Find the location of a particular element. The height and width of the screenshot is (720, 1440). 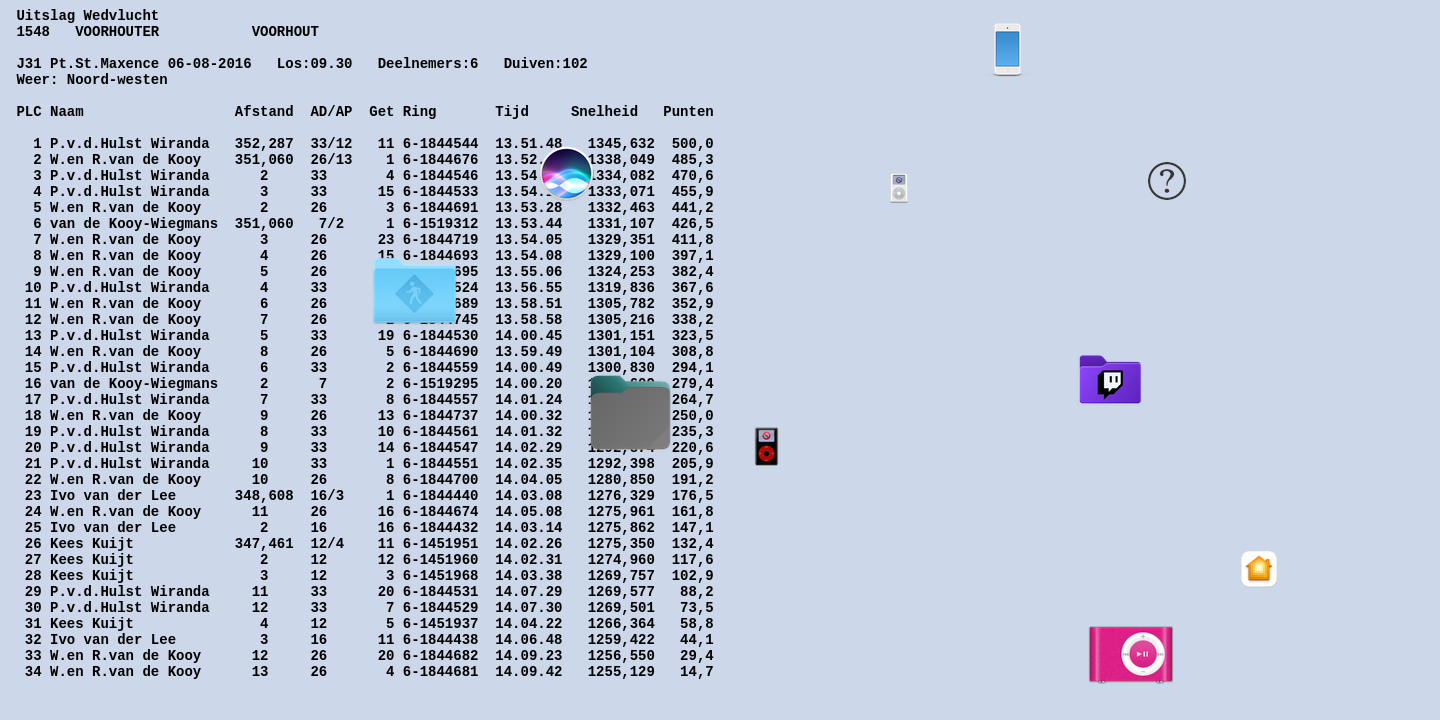

open the home app to control smart home devices is located at coordinates (1259, 569).